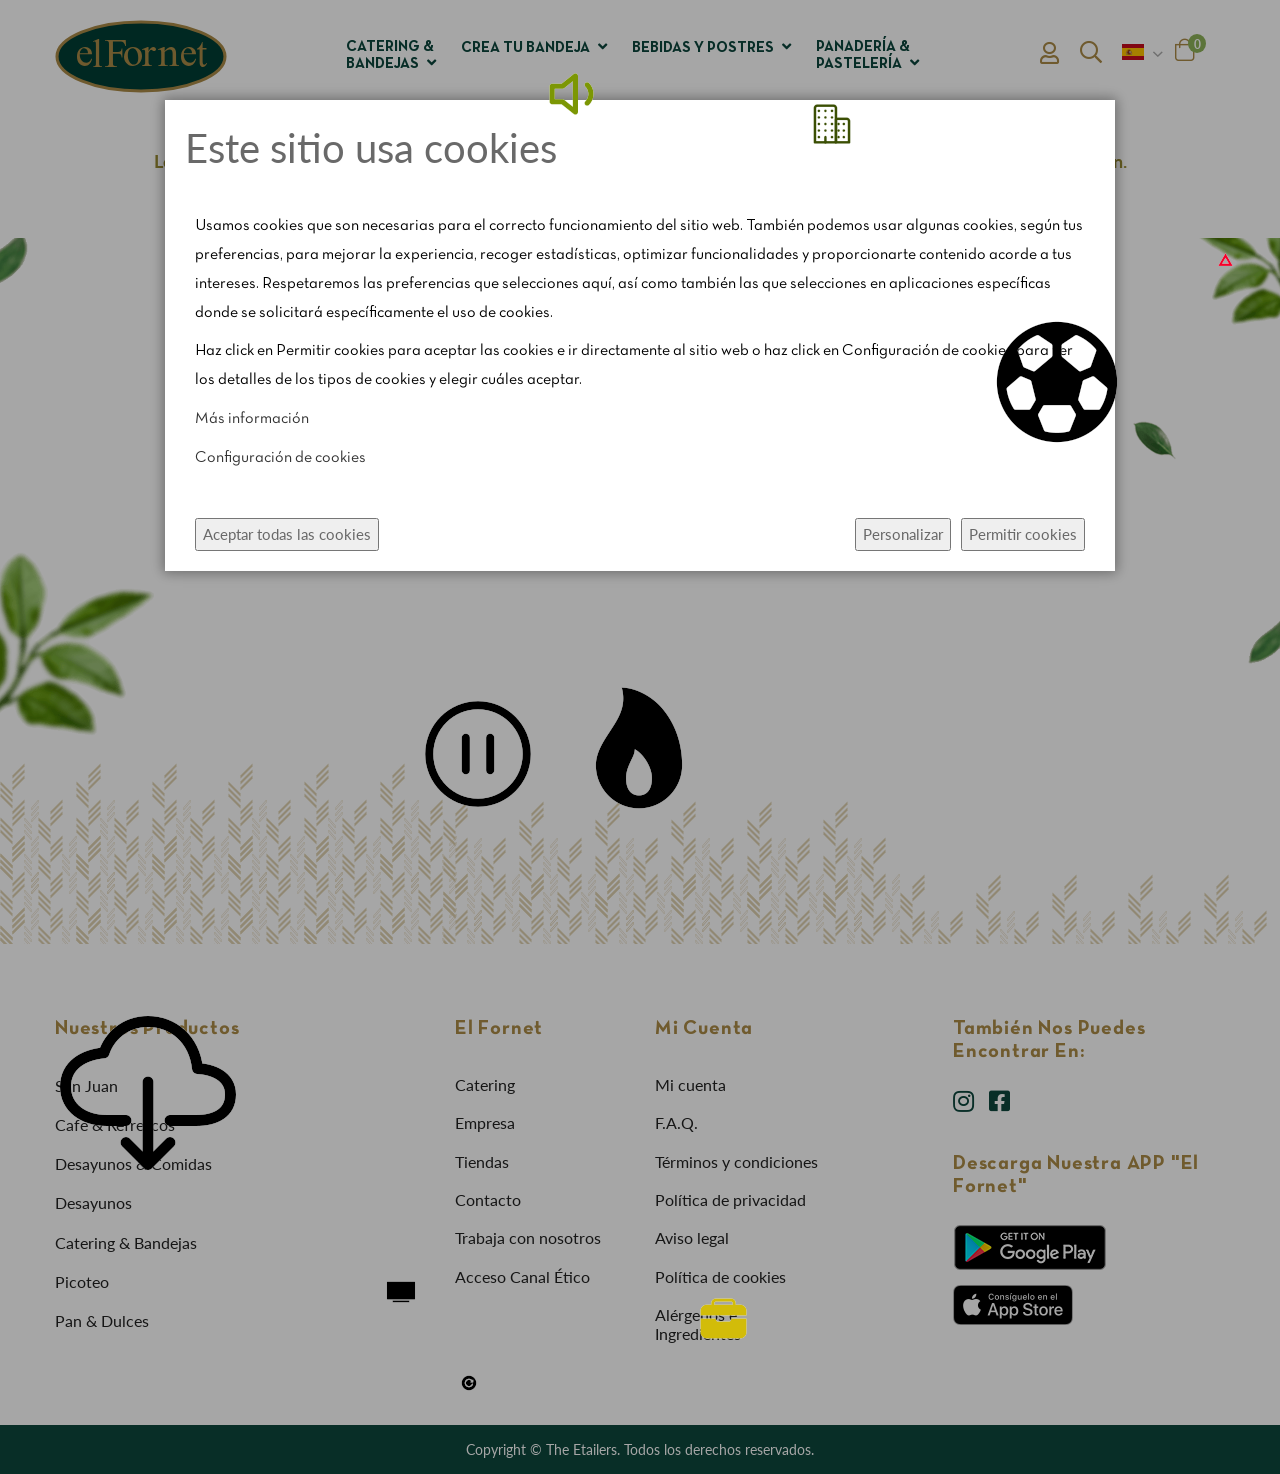  I want to click on pause media playback, so click(478, 754).